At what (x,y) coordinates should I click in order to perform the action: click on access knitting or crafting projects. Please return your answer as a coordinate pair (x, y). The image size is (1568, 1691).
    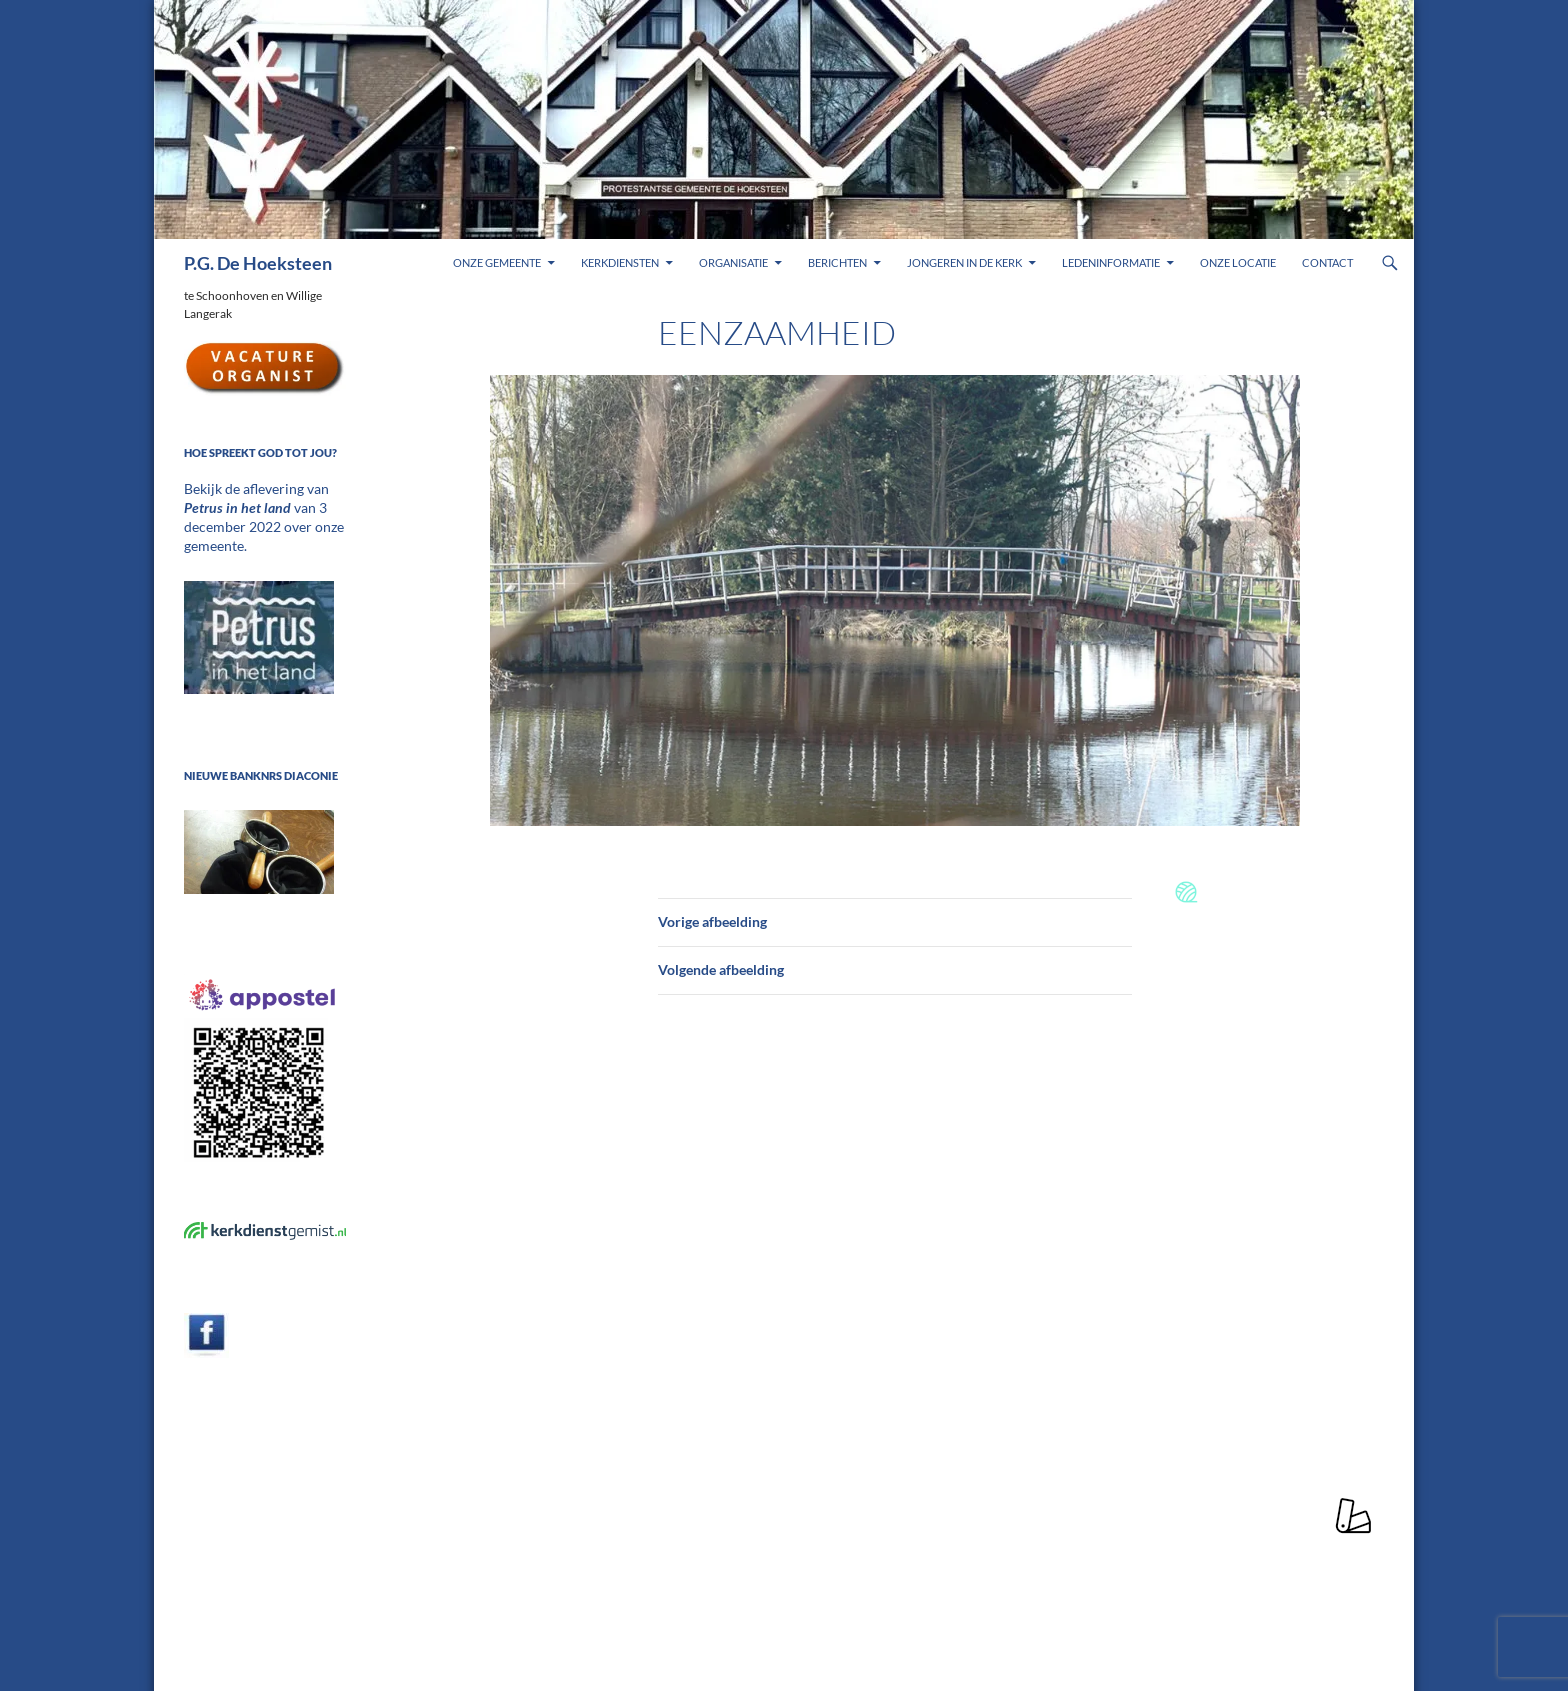
    Looking at the image, I should click on (1186, 892).